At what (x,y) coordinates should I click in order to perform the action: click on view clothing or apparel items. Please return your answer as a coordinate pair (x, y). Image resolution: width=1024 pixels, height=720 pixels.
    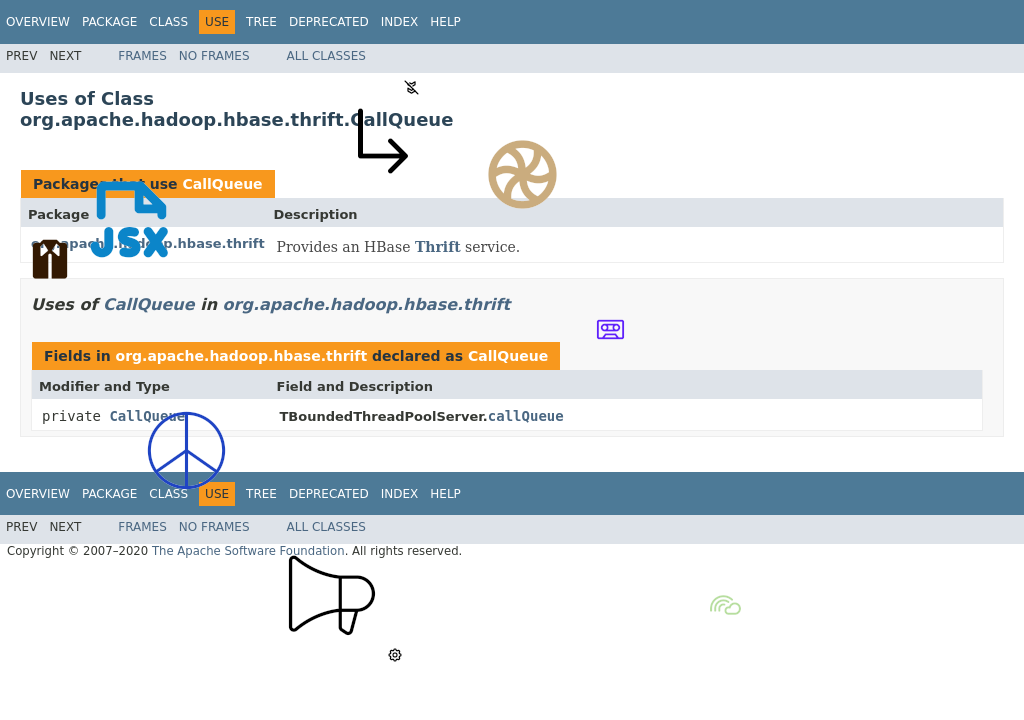
    Looking at the image, I should click on (50, 260).